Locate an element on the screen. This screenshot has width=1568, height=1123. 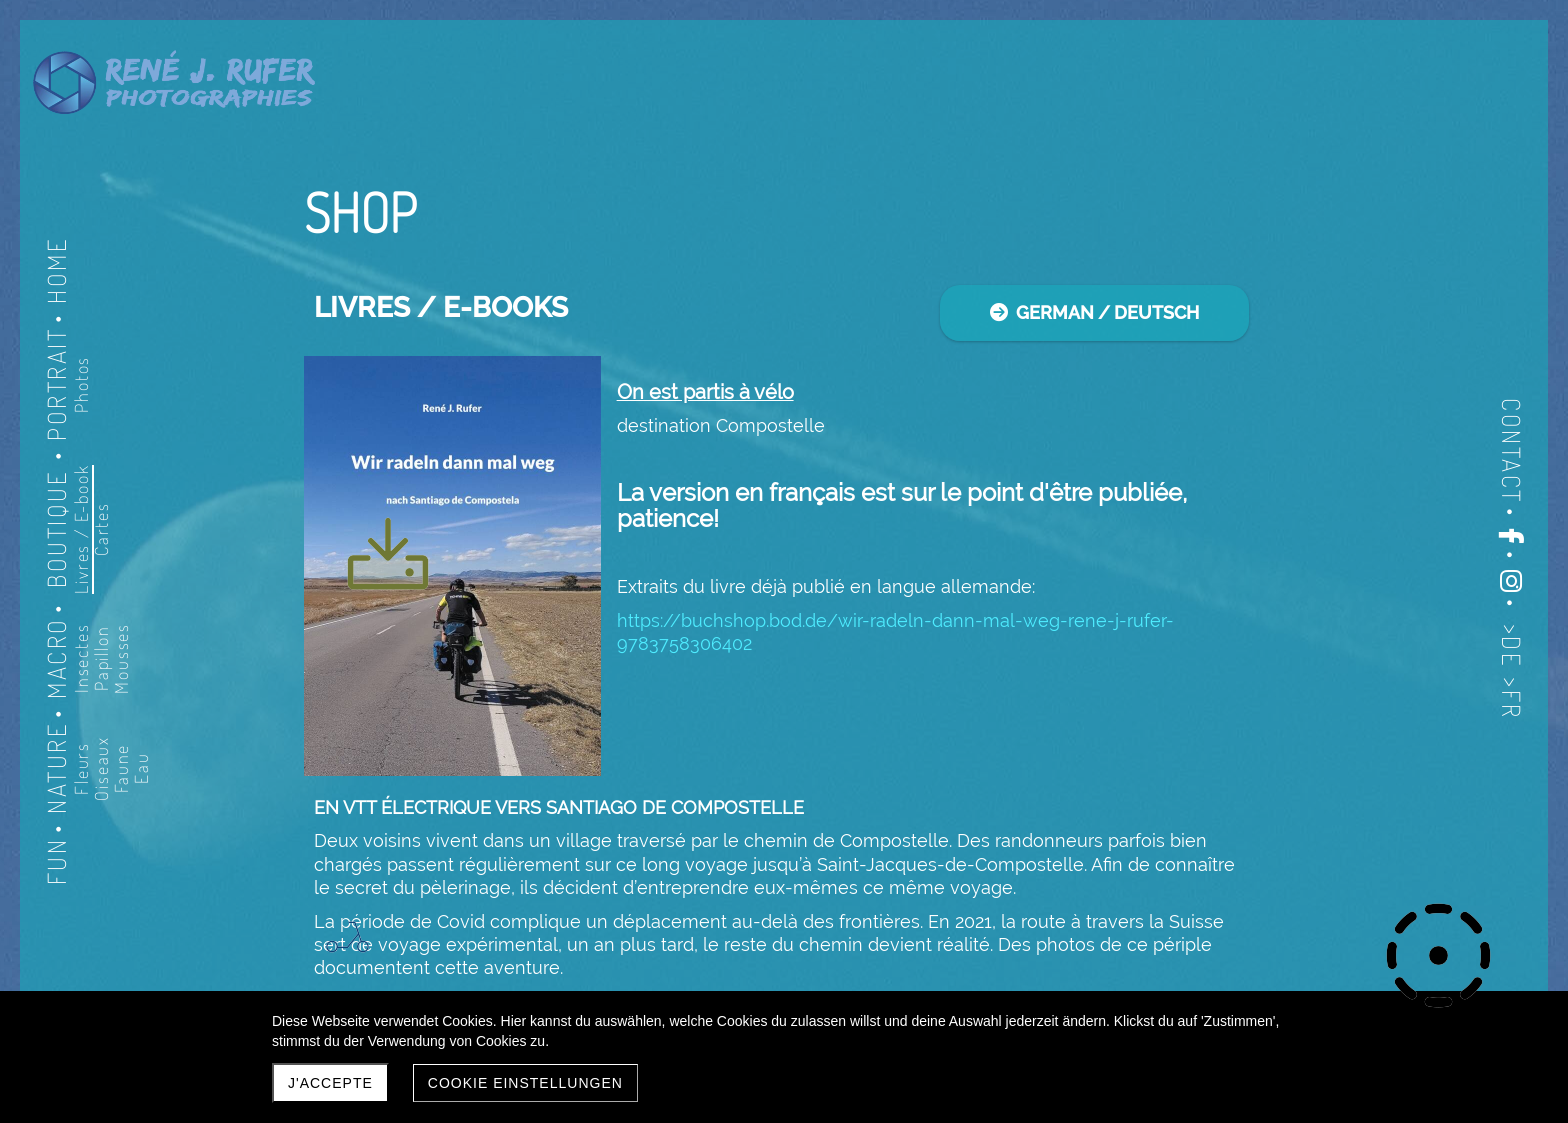
select scooter as transportation mode is located at coordinates (347, 938).